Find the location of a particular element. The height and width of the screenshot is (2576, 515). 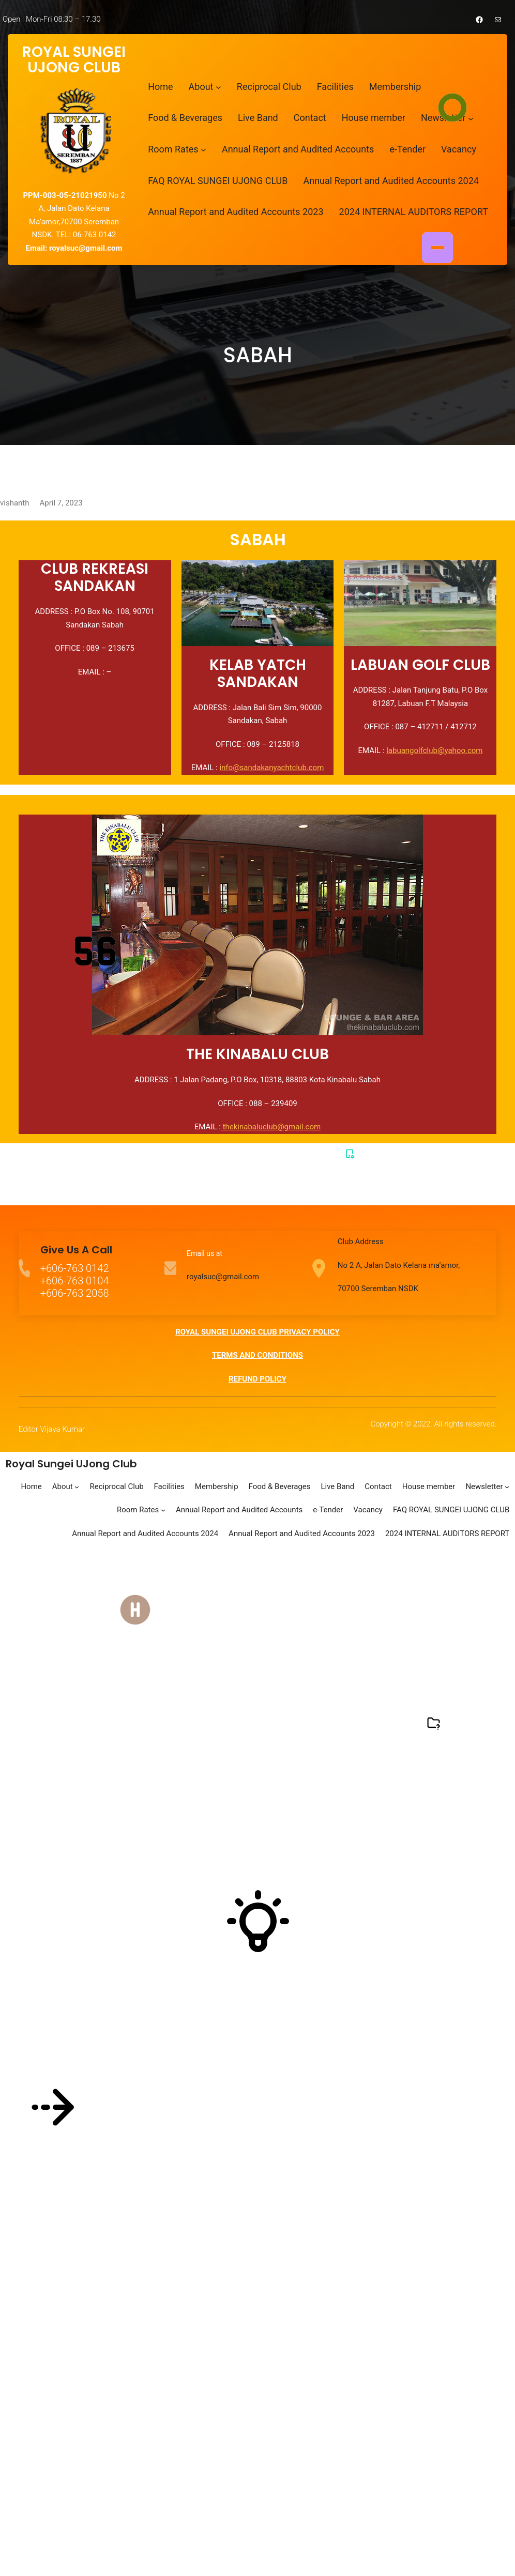

remove or delete an item is located at coordinates (437, 248).